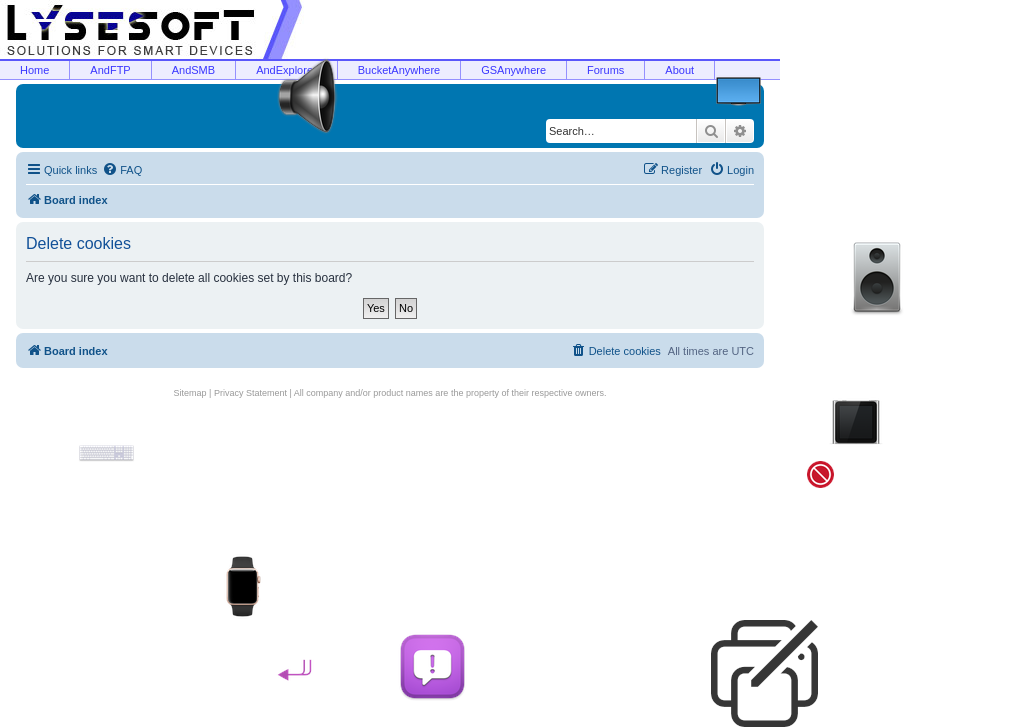  I want to click on iPod nano device in silver, so click(856, 422).